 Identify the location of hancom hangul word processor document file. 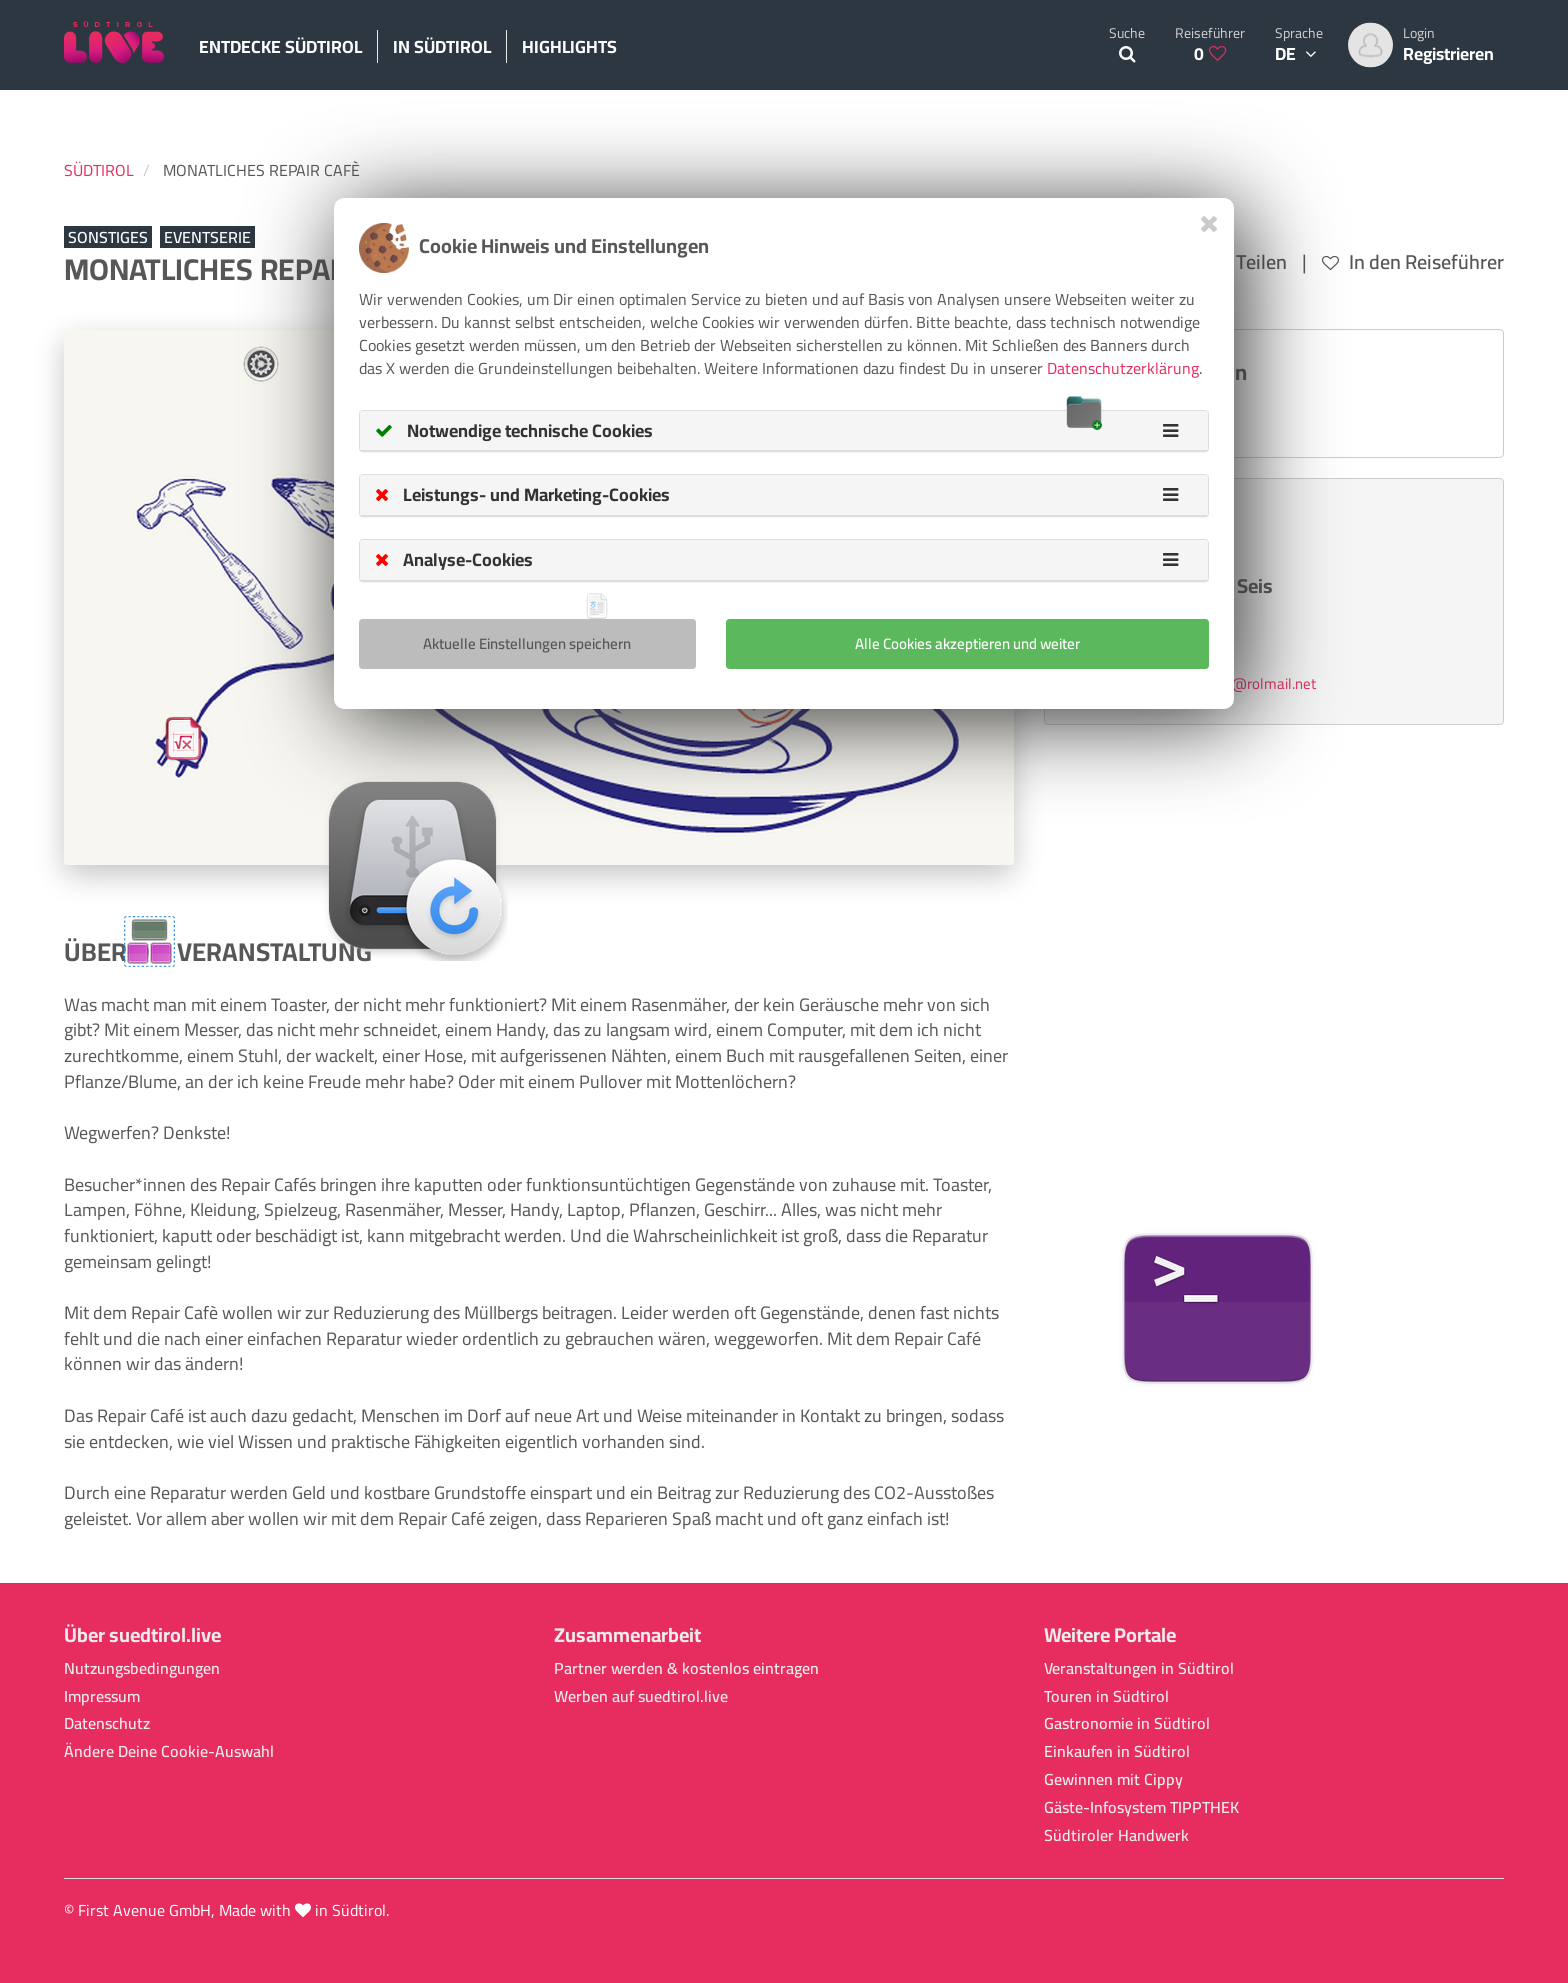
(597, 606).